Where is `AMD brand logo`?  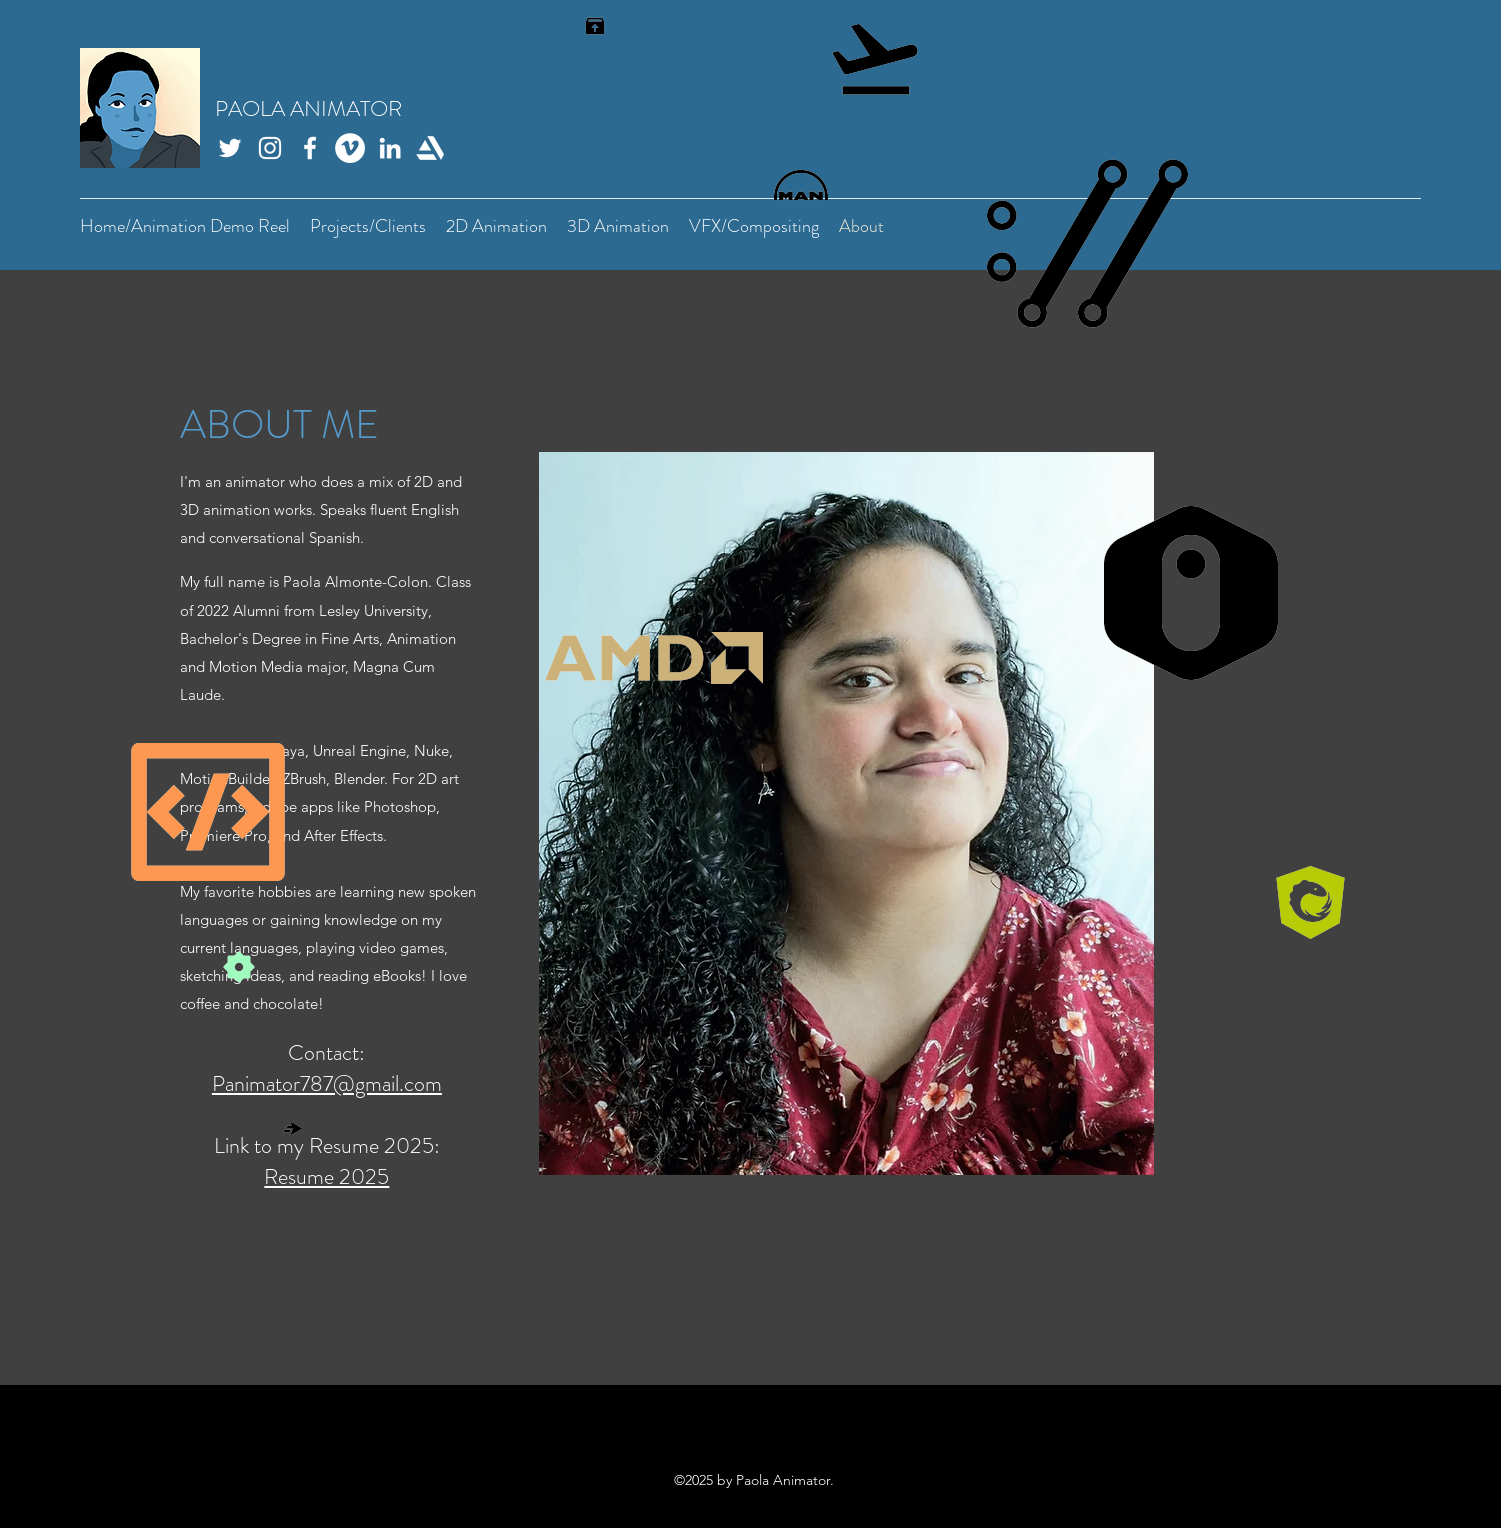 AMD brand logo is located at coordinates (654, 658).